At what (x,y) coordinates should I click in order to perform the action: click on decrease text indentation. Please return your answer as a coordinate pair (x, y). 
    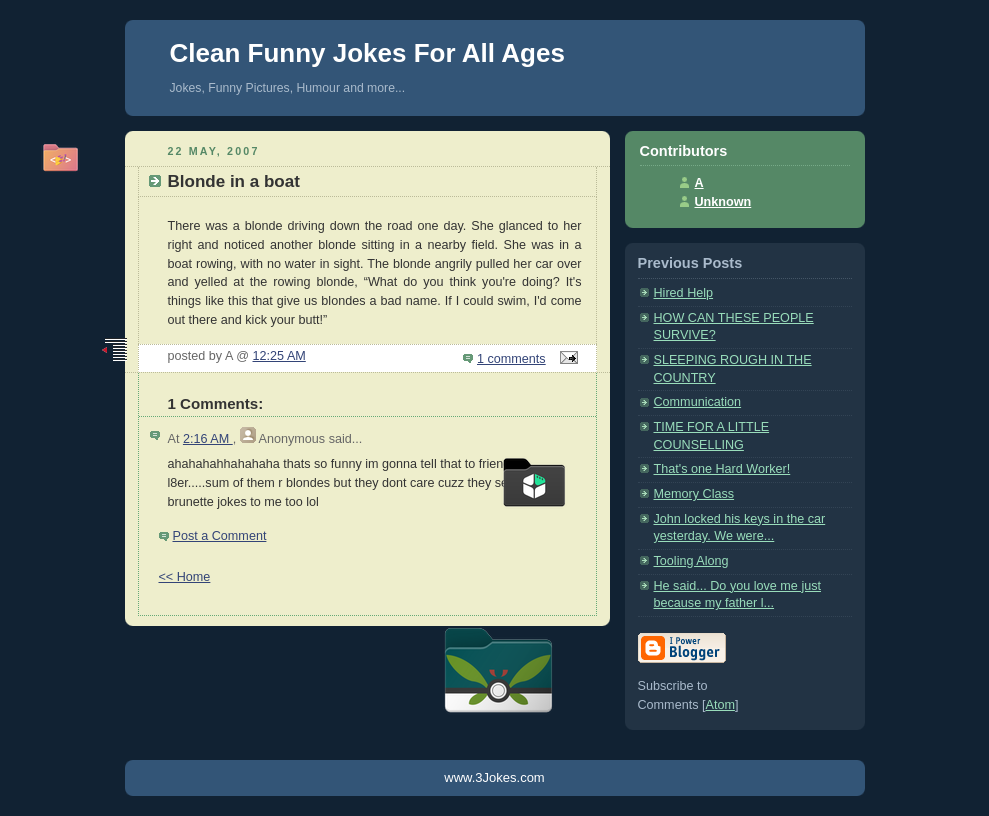
    Looking at the image, I should click on (115, 349).